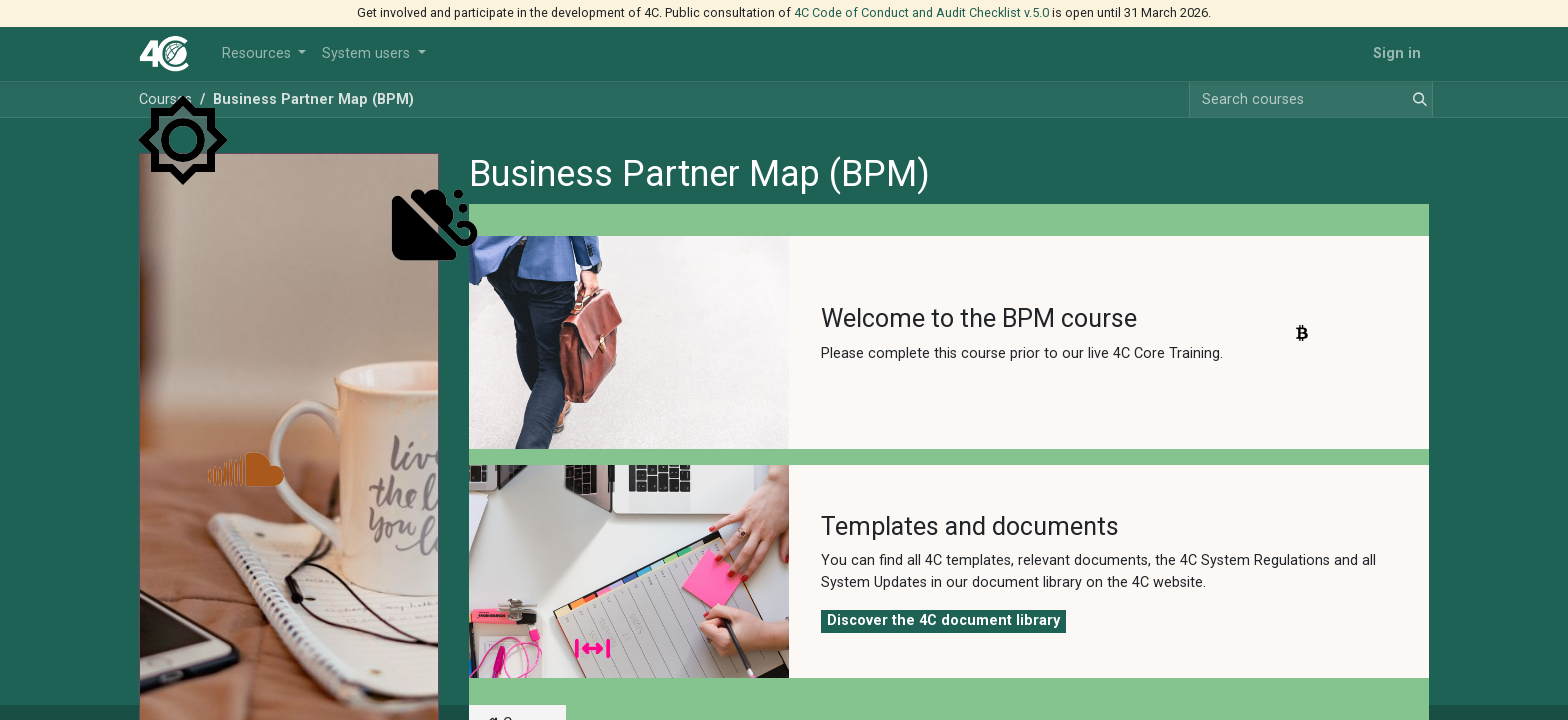 The image size is (1568, 720). I want to click on adjust screen brightness settings, so click(183, 140).